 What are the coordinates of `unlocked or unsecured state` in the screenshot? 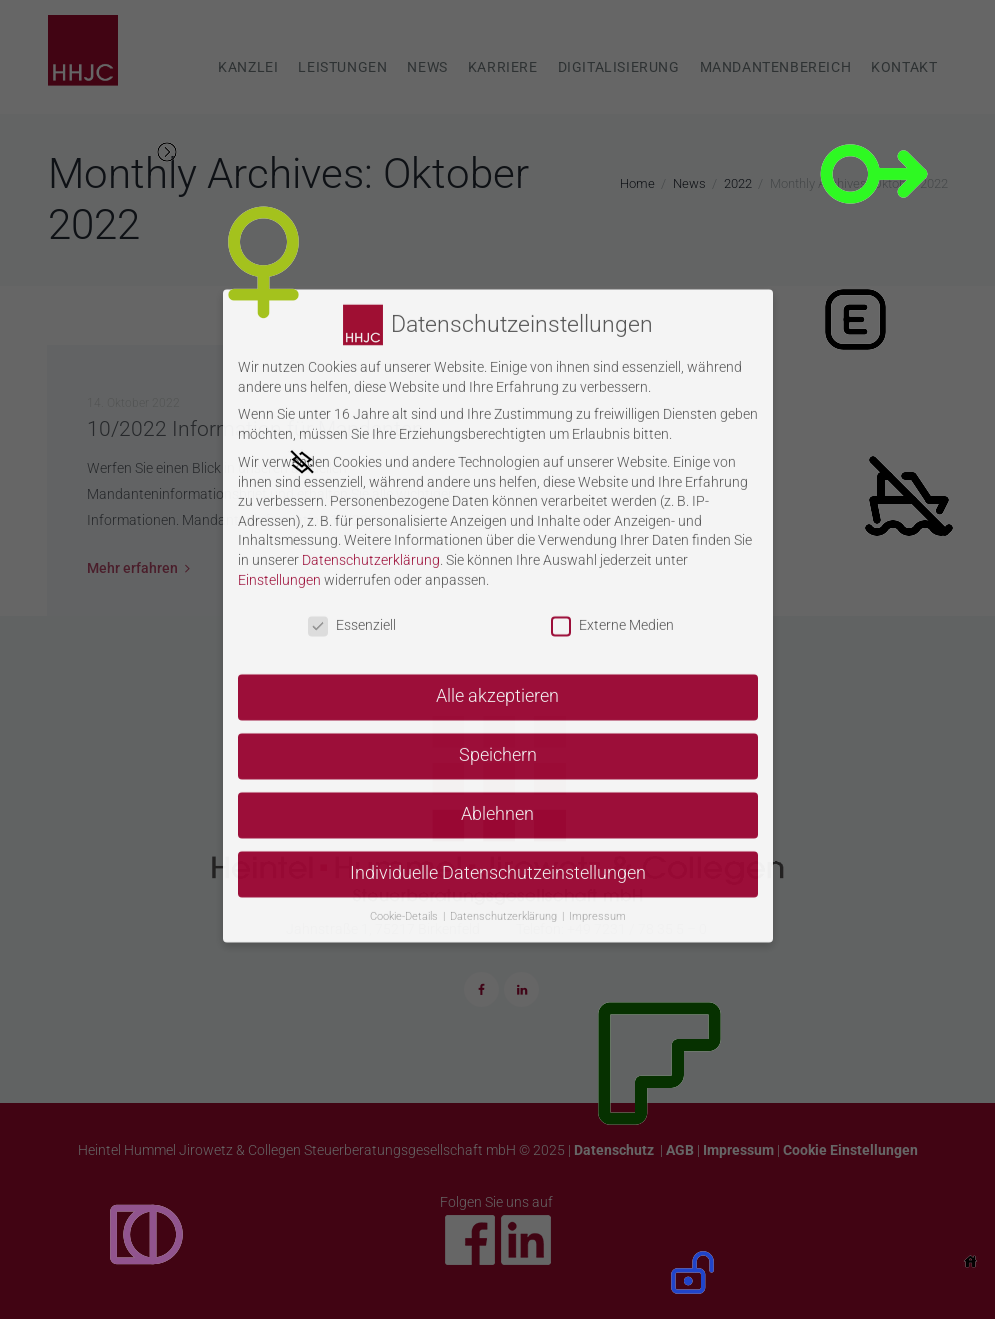 It's located at (692, 1272).